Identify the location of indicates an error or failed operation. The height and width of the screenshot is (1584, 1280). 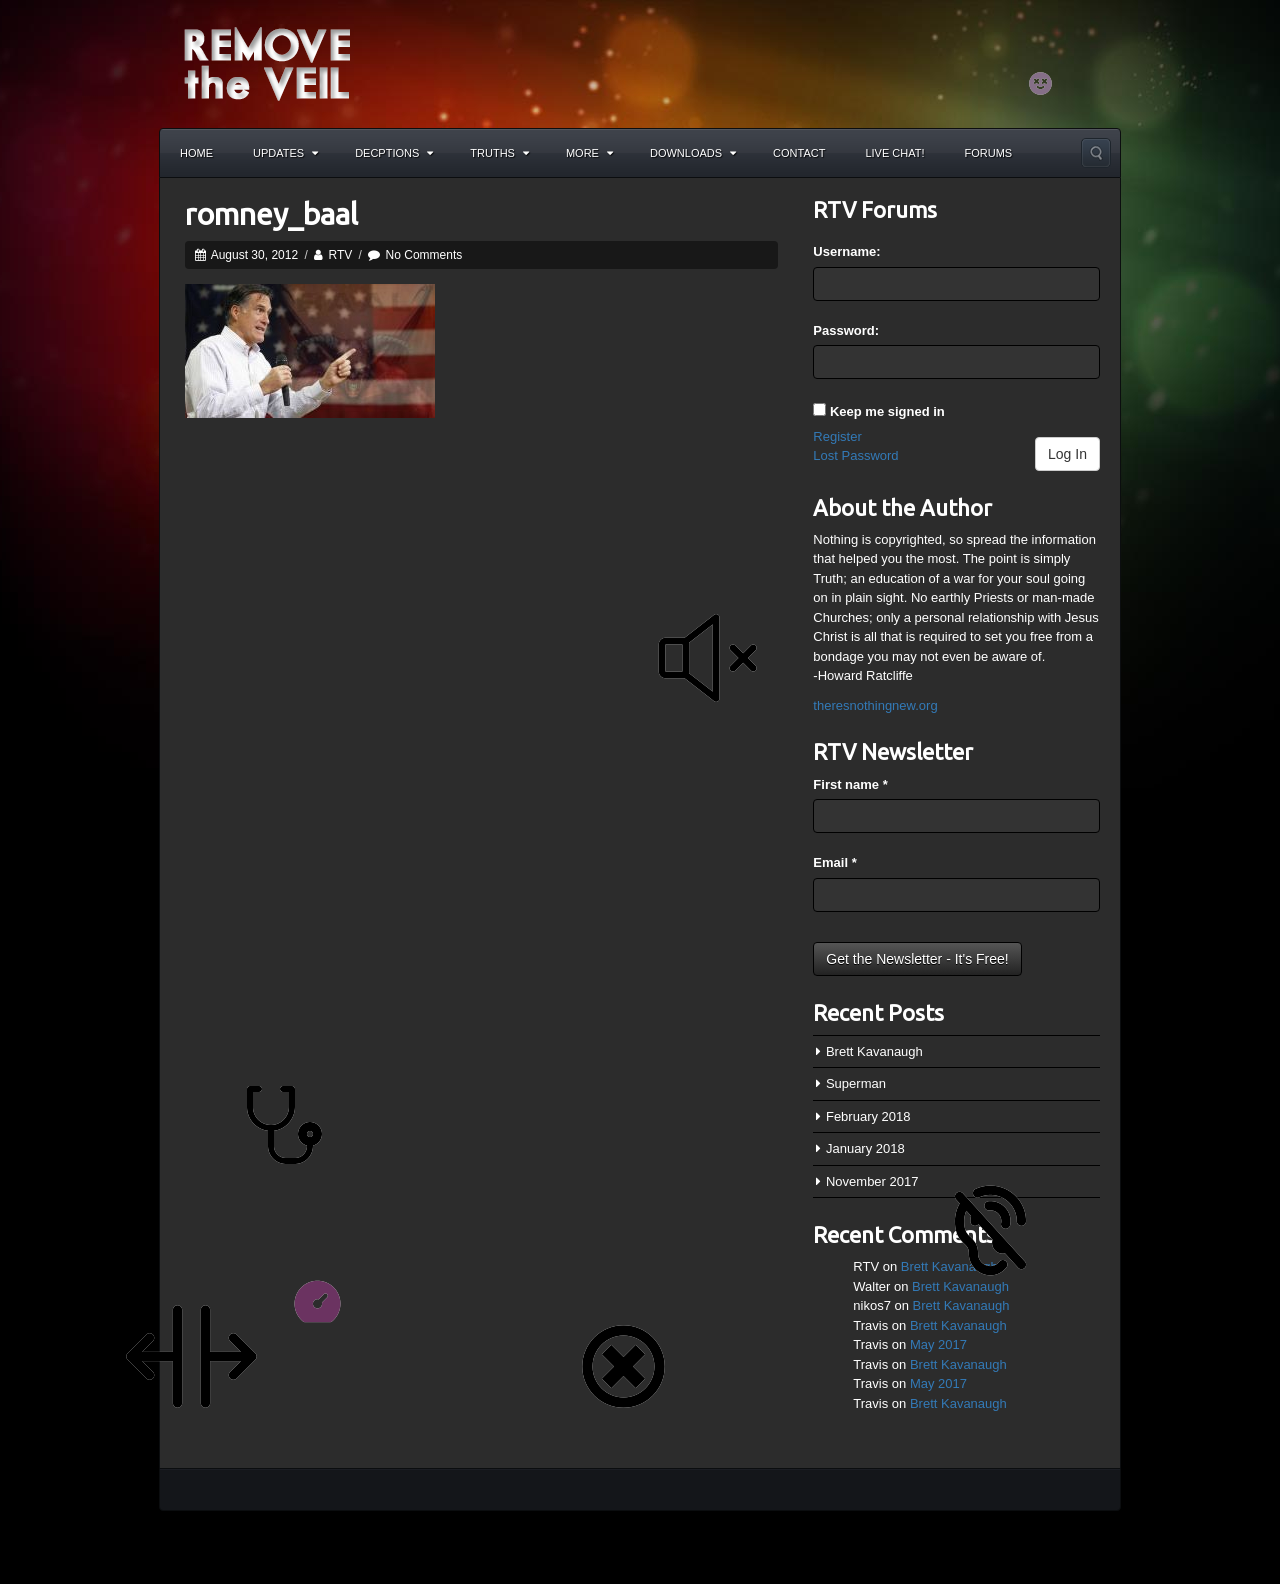
(623, 1366).